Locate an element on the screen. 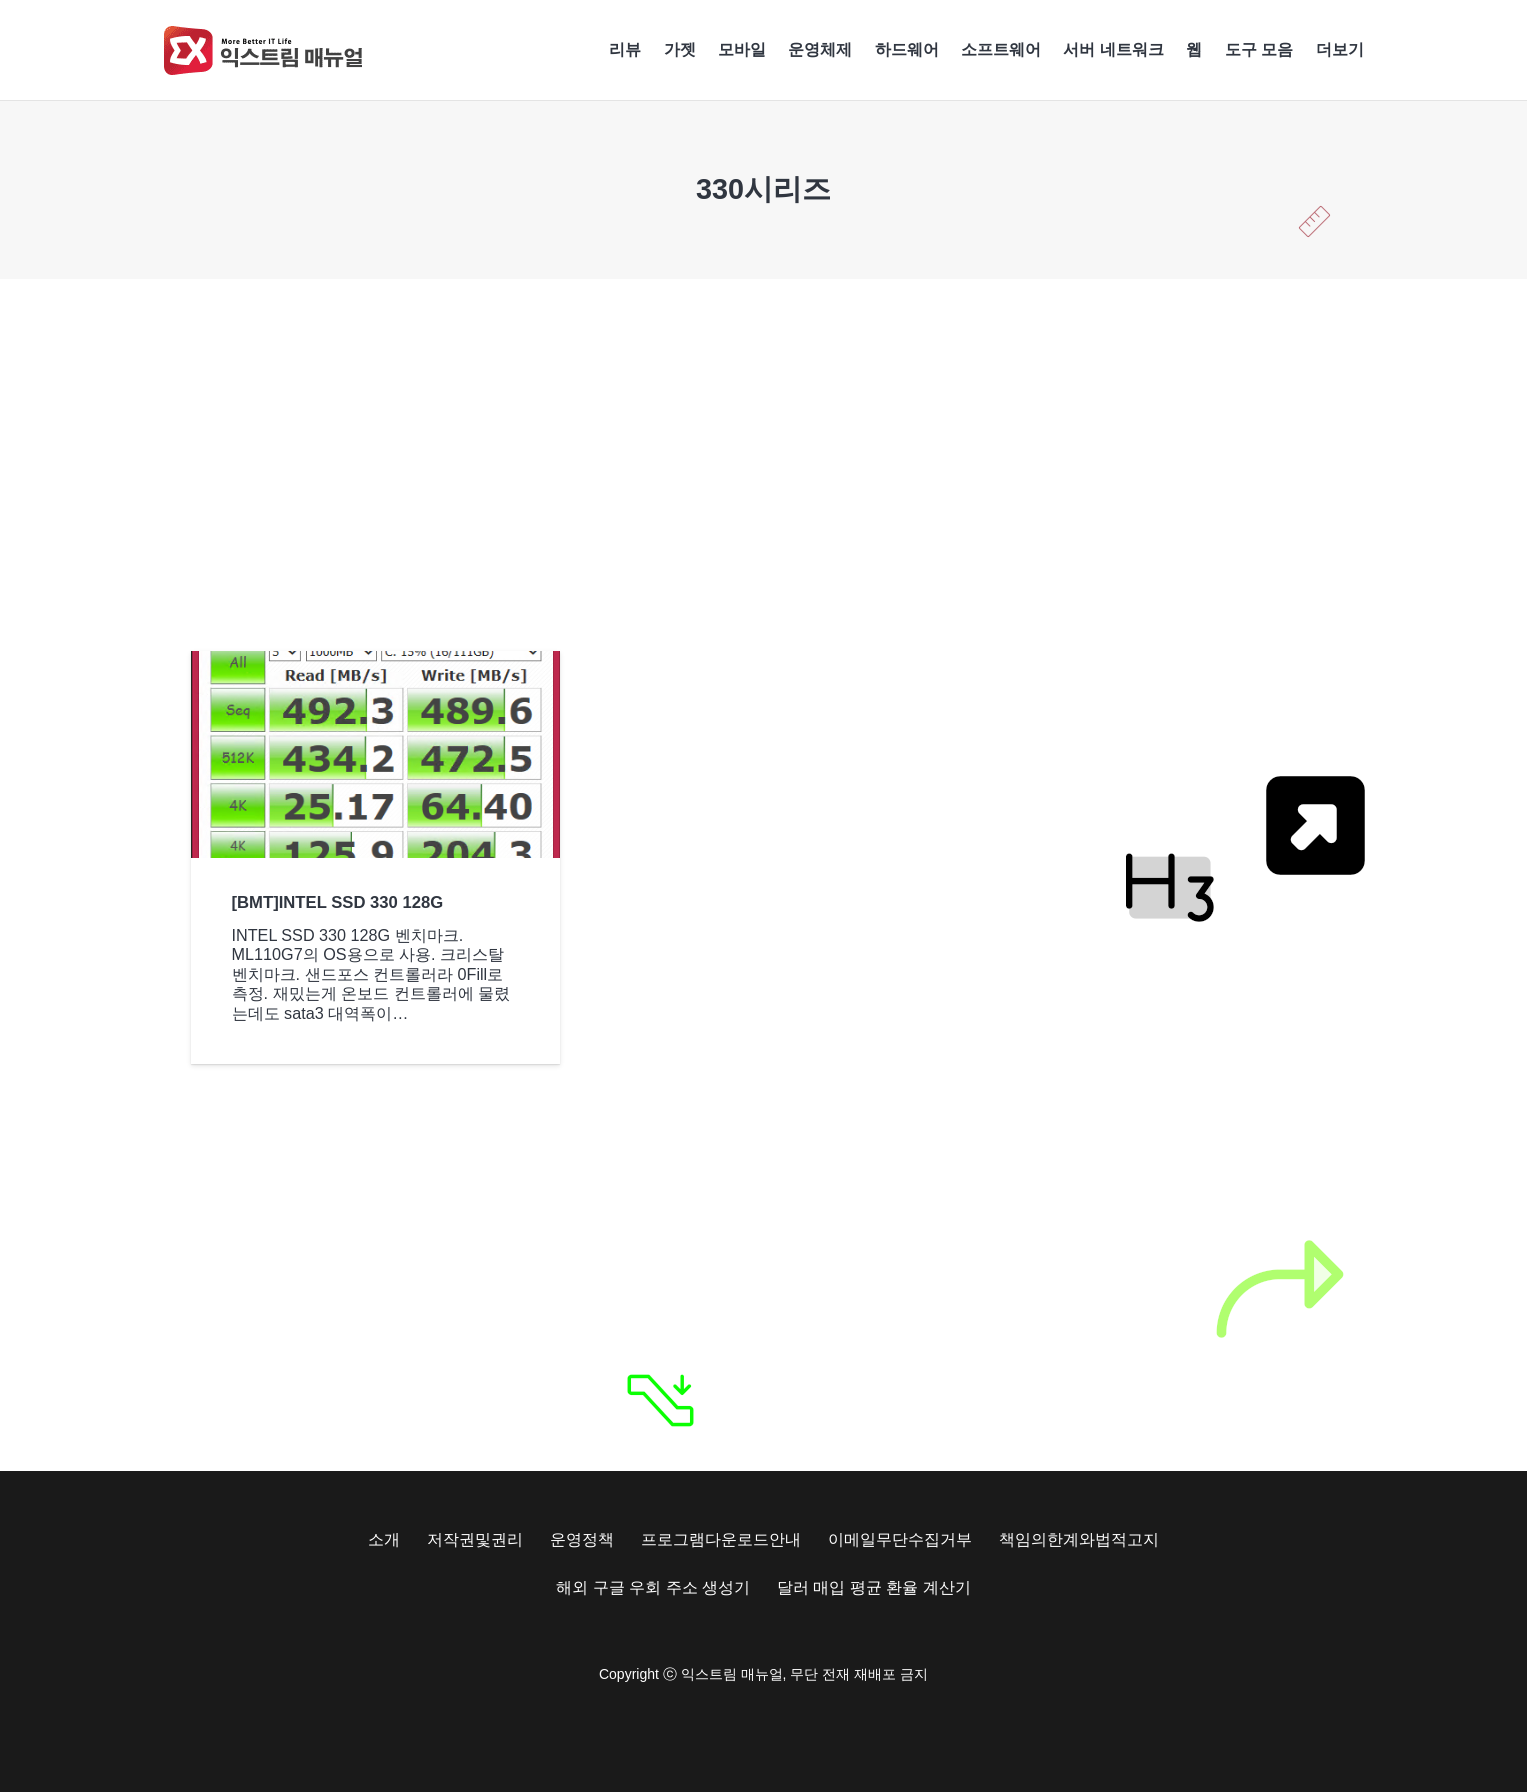 This screenshot has height=1792, width=1527. indicates escalator going down is located at coordinates (660, 1400).